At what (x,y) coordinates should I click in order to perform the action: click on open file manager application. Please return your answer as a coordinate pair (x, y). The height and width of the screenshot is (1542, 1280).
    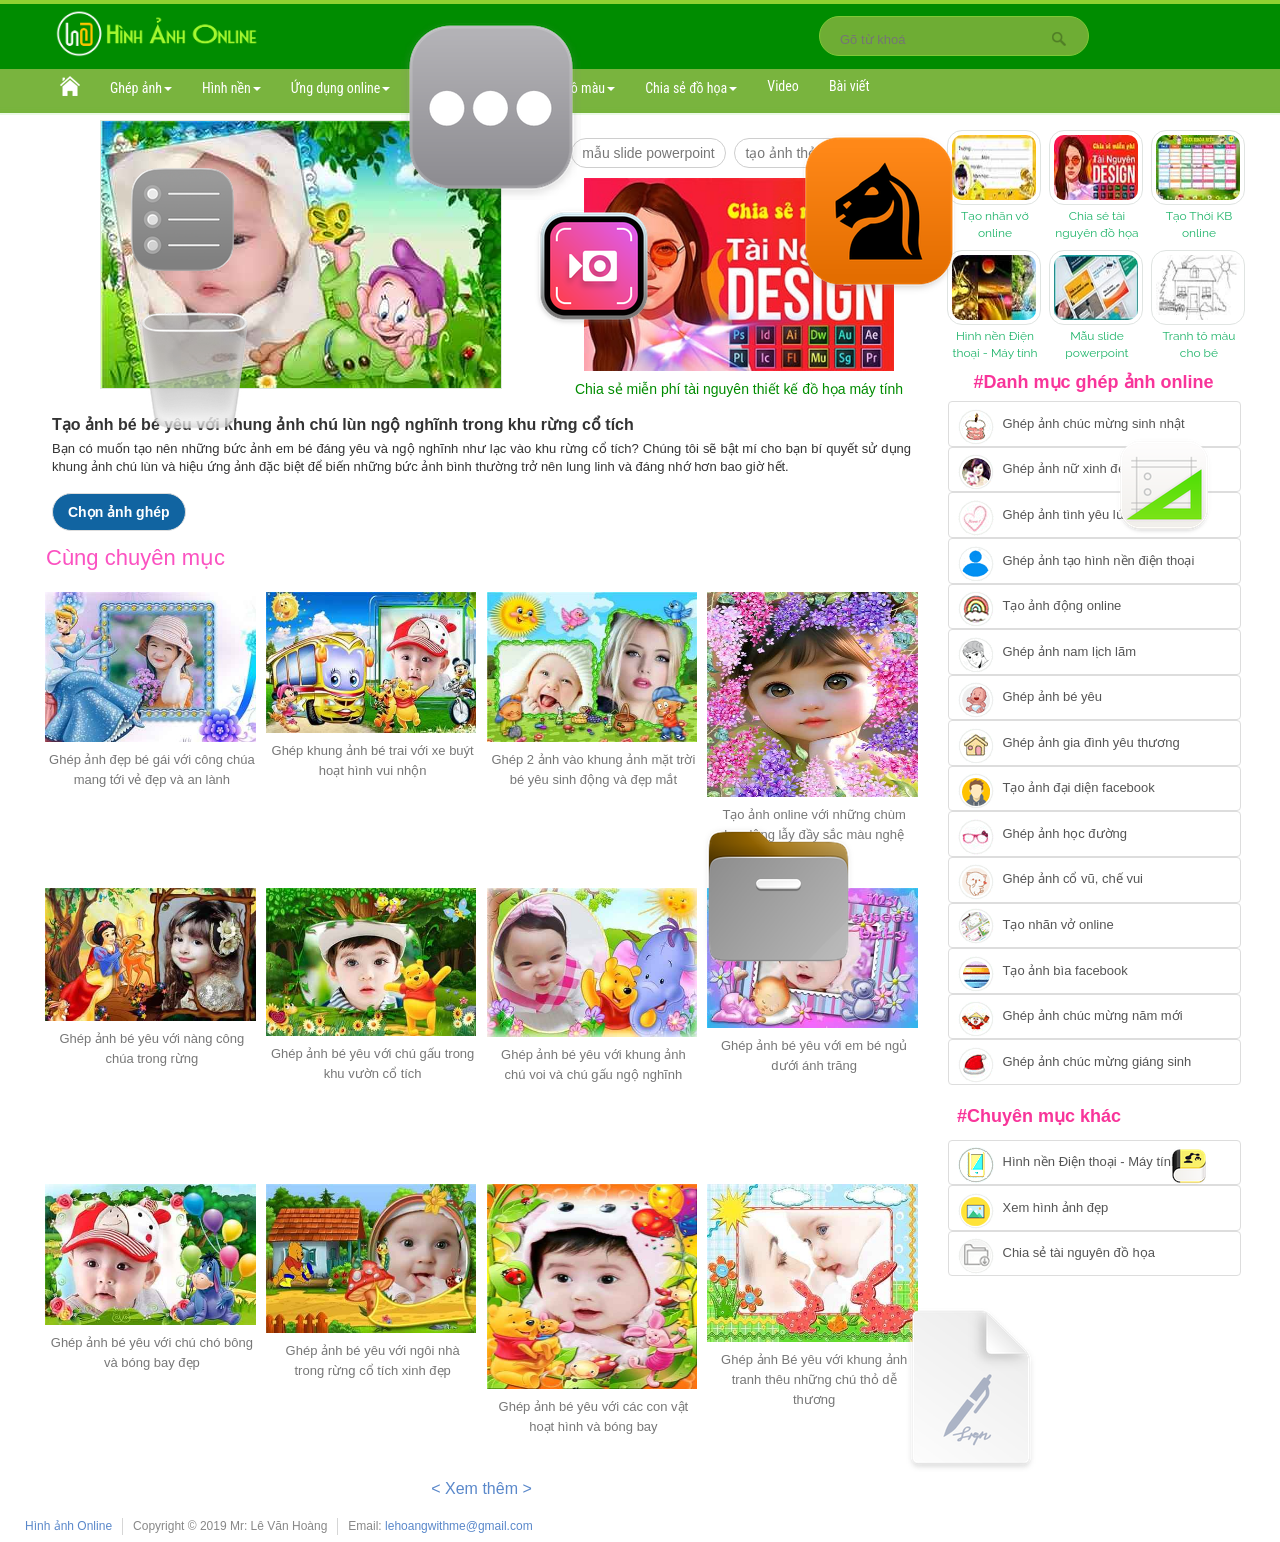
    Looking at the image, I should click on (778, 896).